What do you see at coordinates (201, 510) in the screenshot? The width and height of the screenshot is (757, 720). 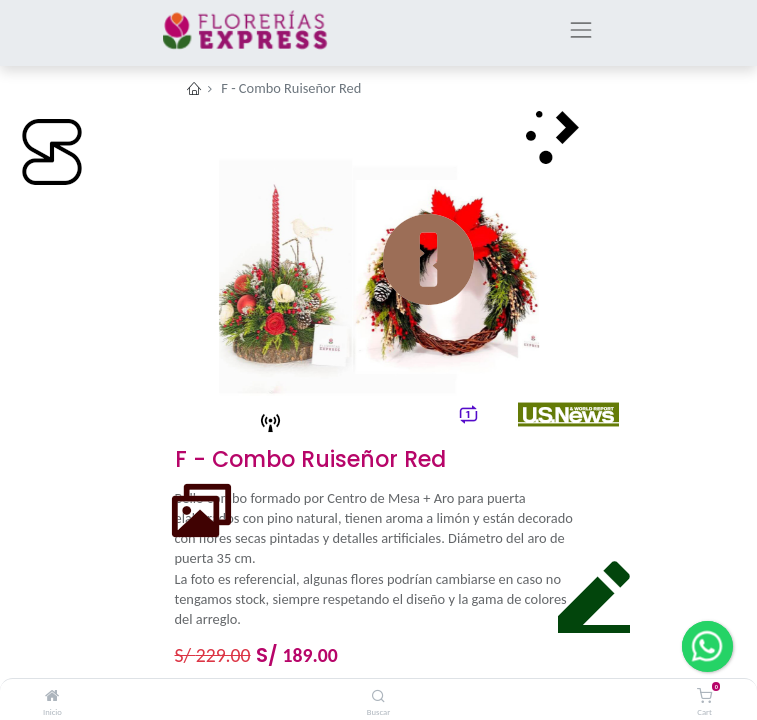 I see `view multiple images or photo gallery` at bounding box center [201, 510].